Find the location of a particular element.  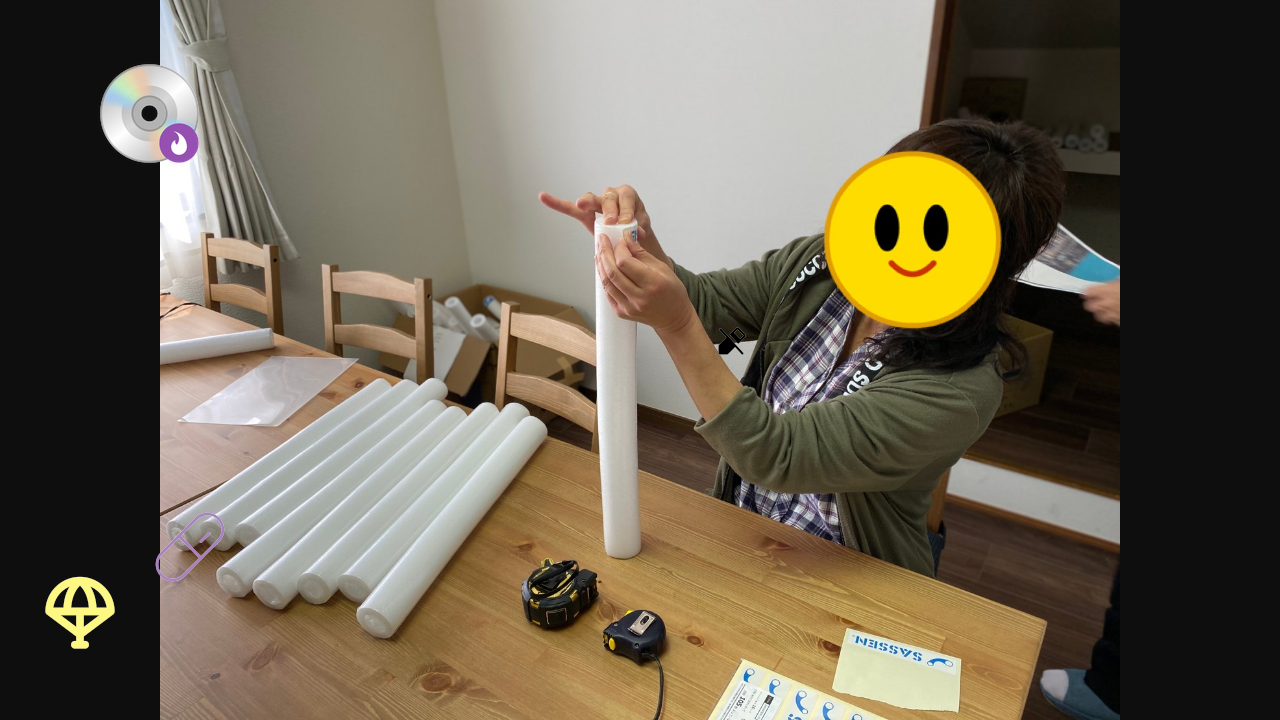

editing is disabled or unavailable is located at coordinates (731, 341).